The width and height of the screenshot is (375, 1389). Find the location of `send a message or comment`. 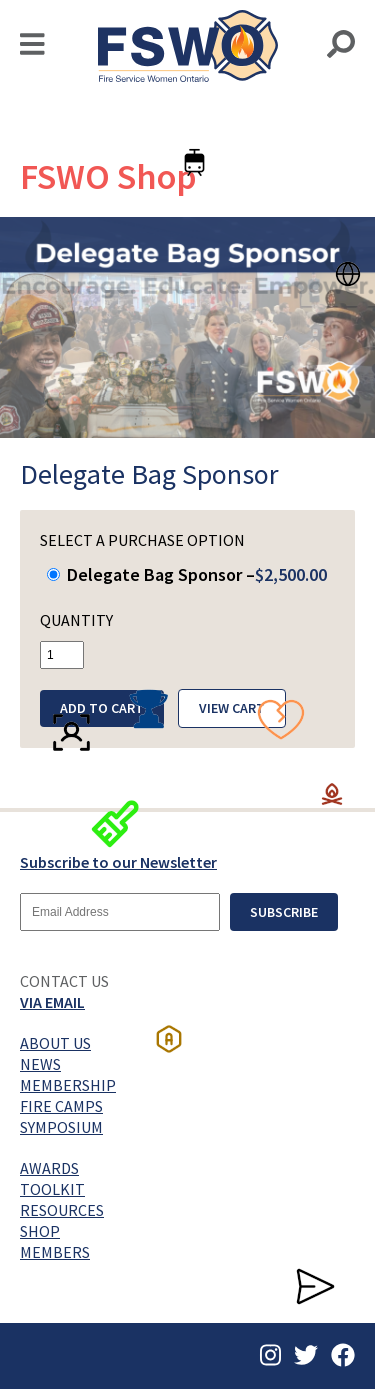

send a message or comment is located at coordinates (315, 1286).